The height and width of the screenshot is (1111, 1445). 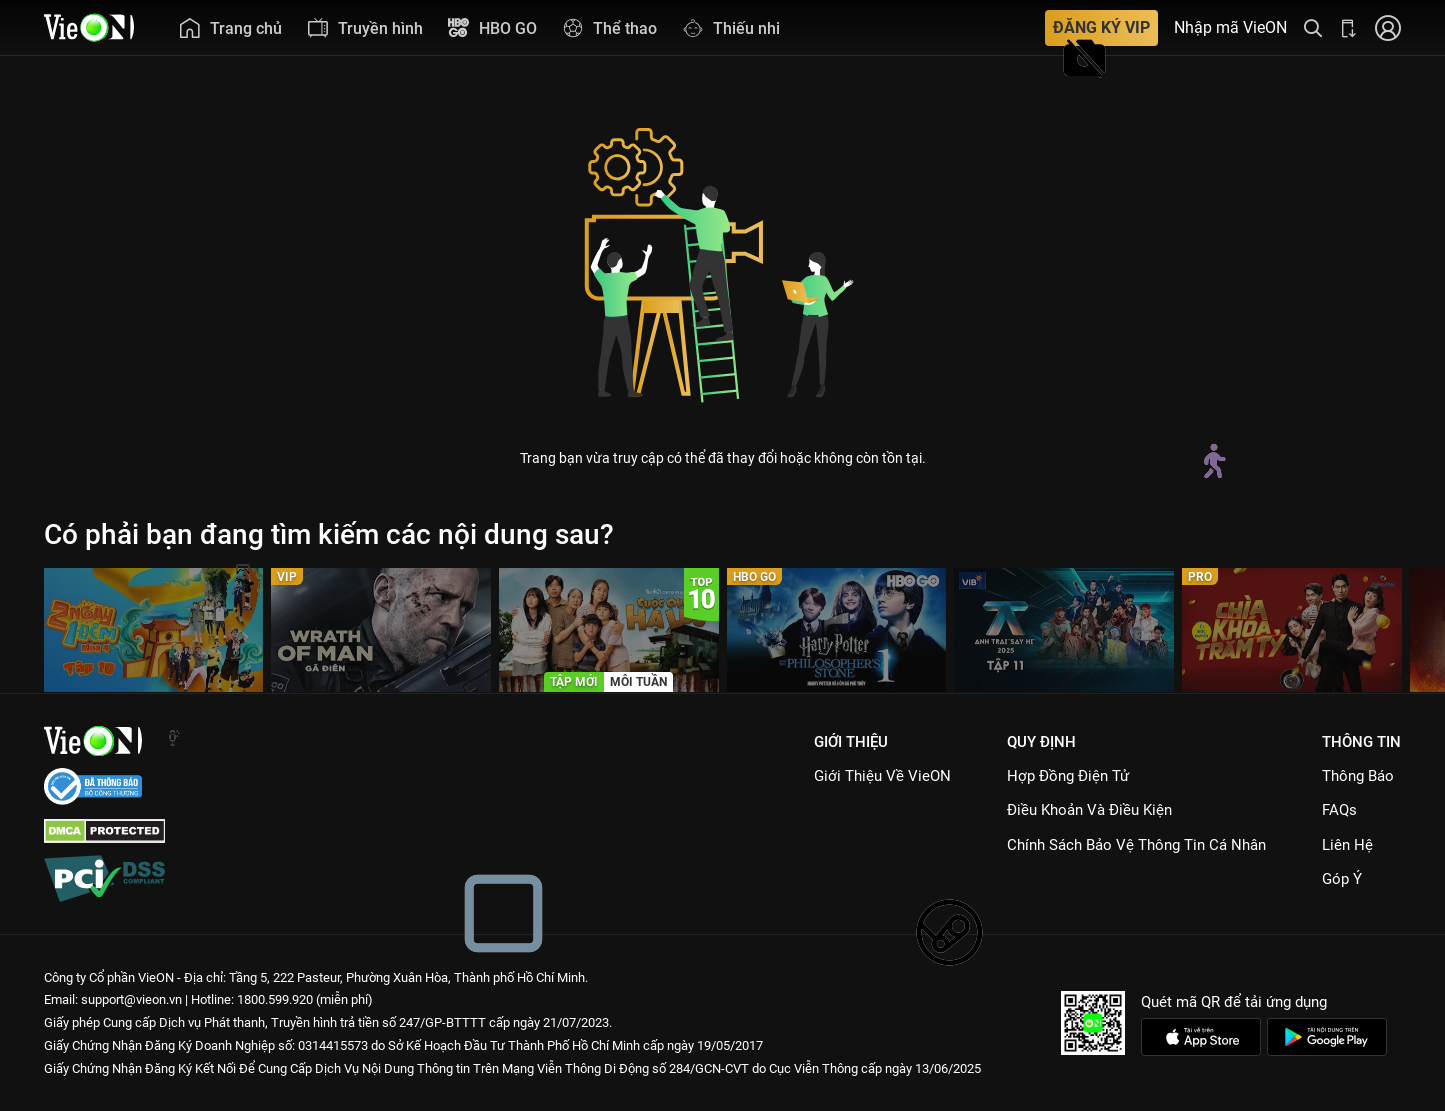 What do you see at coordinates (173, 738) in the screenshot?
I see `celebrate an achievement or milestone` at bounding box center [173, 738].